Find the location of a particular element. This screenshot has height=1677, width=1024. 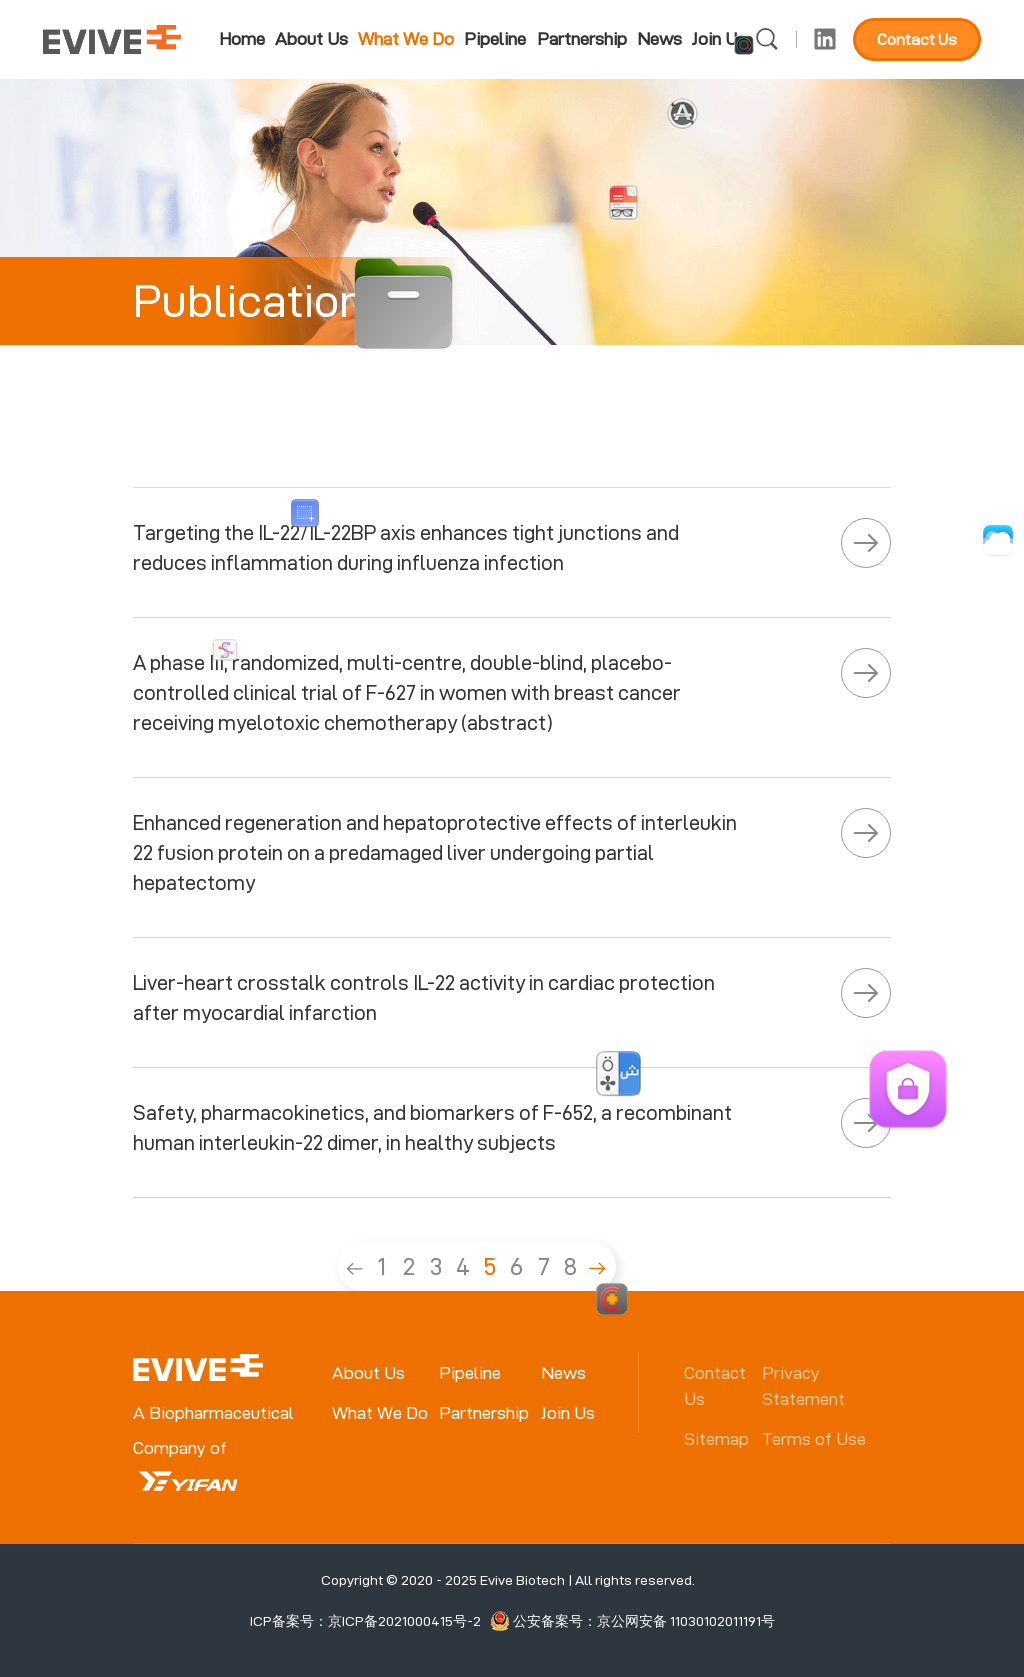

open the character map application is located at coordinates (618, 1073).